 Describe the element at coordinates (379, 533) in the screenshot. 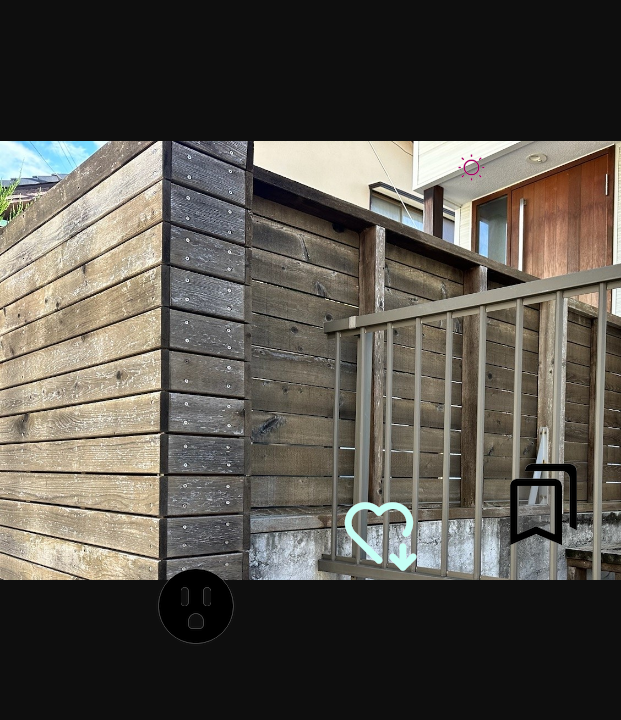

I see `download liked or favorited content` at that location.